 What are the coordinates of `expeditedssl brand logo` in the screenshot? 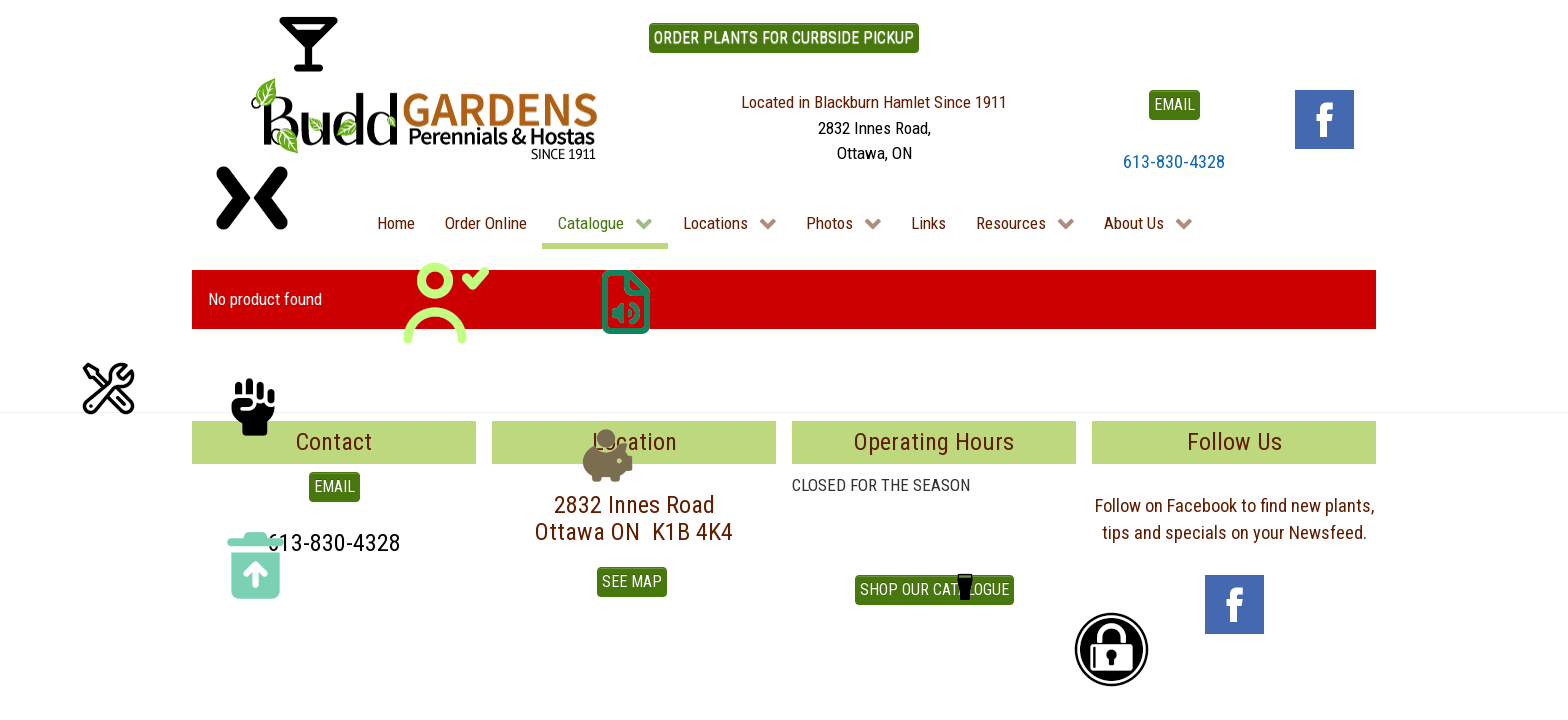 It's located at (1111, 649).